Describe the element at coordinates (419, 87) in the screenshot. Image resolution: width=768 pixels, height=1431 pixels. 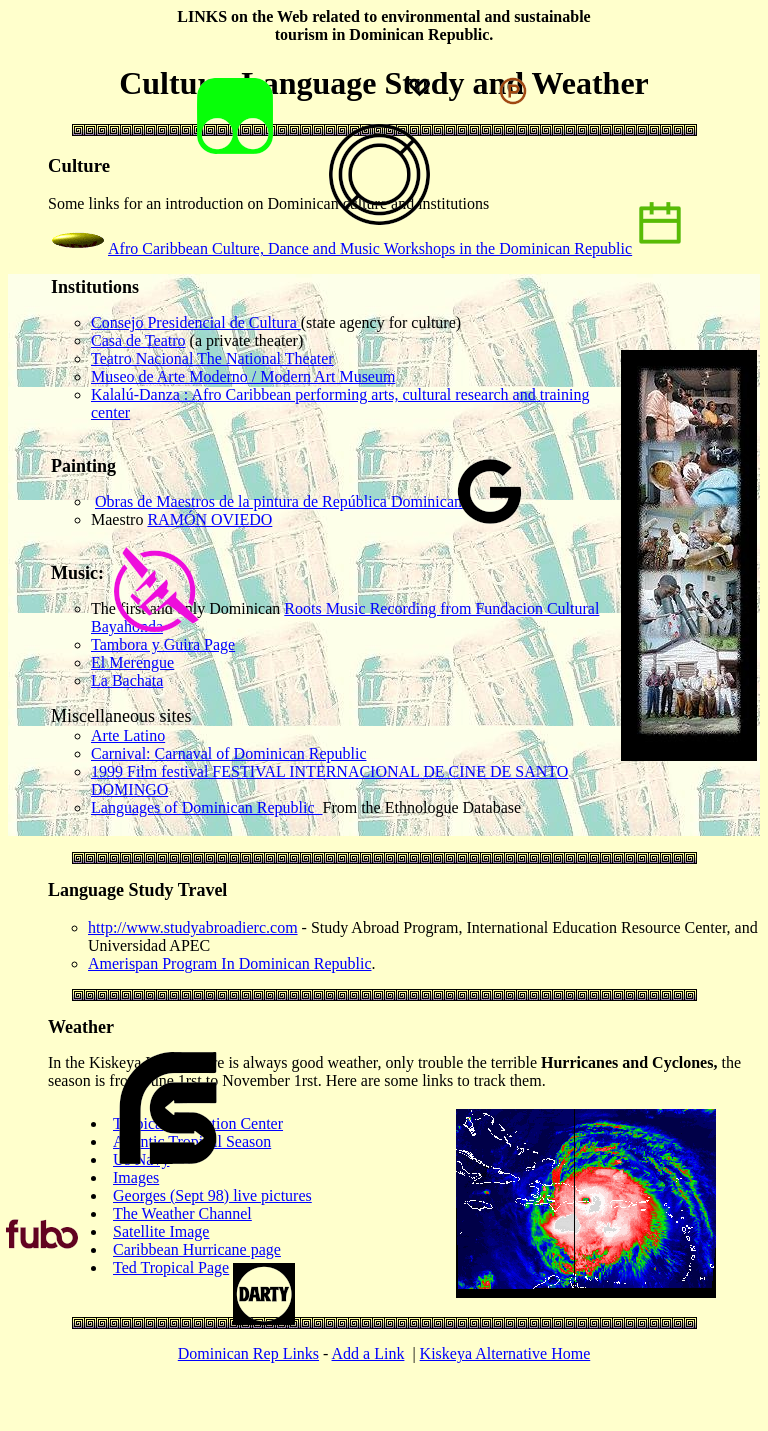
I see `open Google Fit app` at that location.